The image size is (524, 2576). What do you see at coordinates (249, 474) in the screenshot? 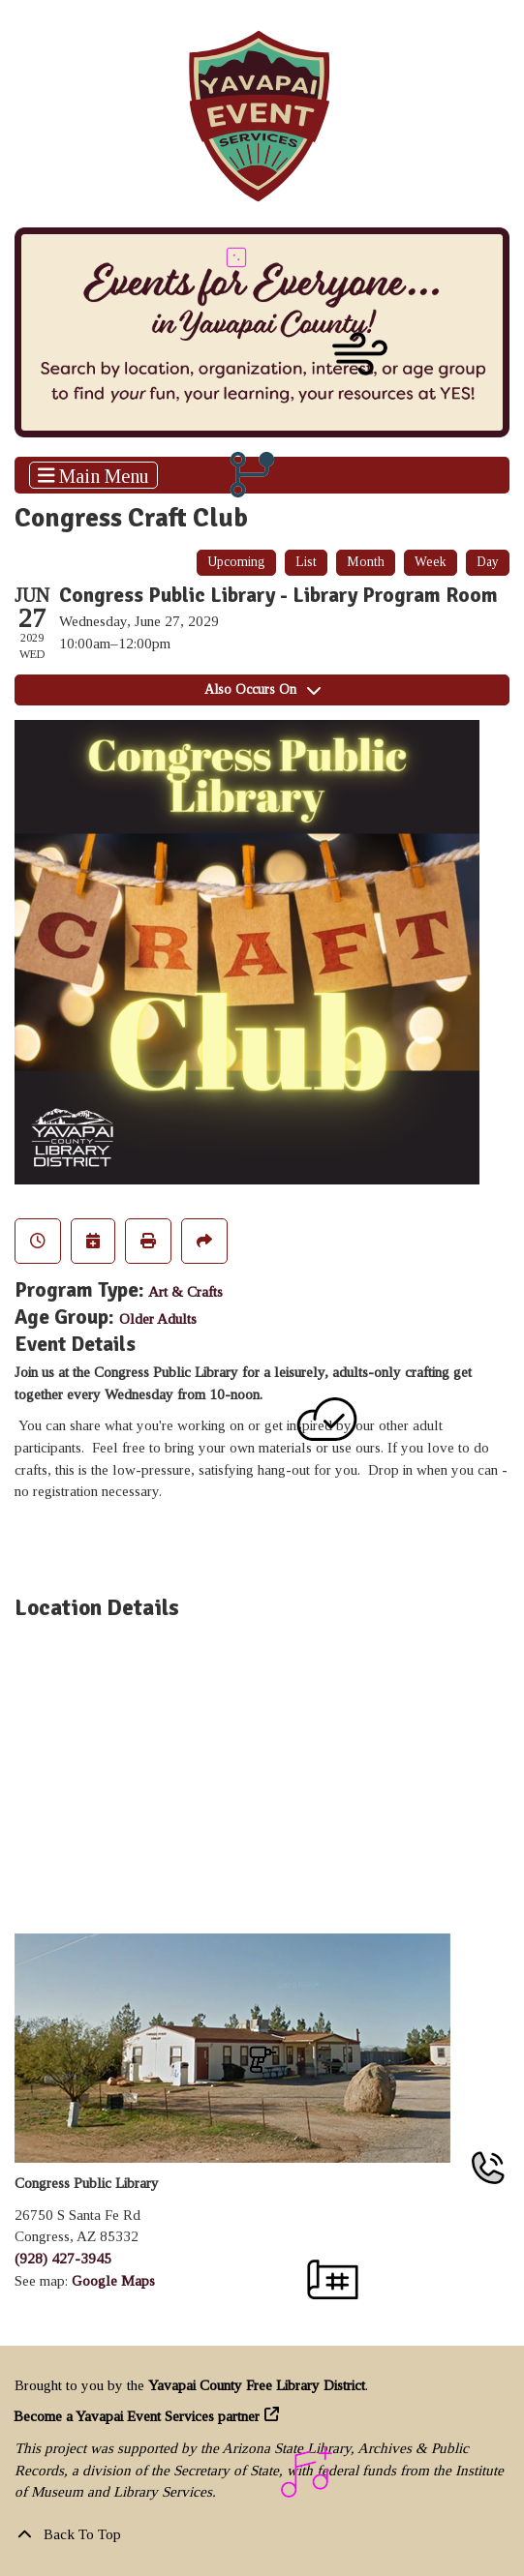
I see `create a new git branch` at bounding box center [249, 474].